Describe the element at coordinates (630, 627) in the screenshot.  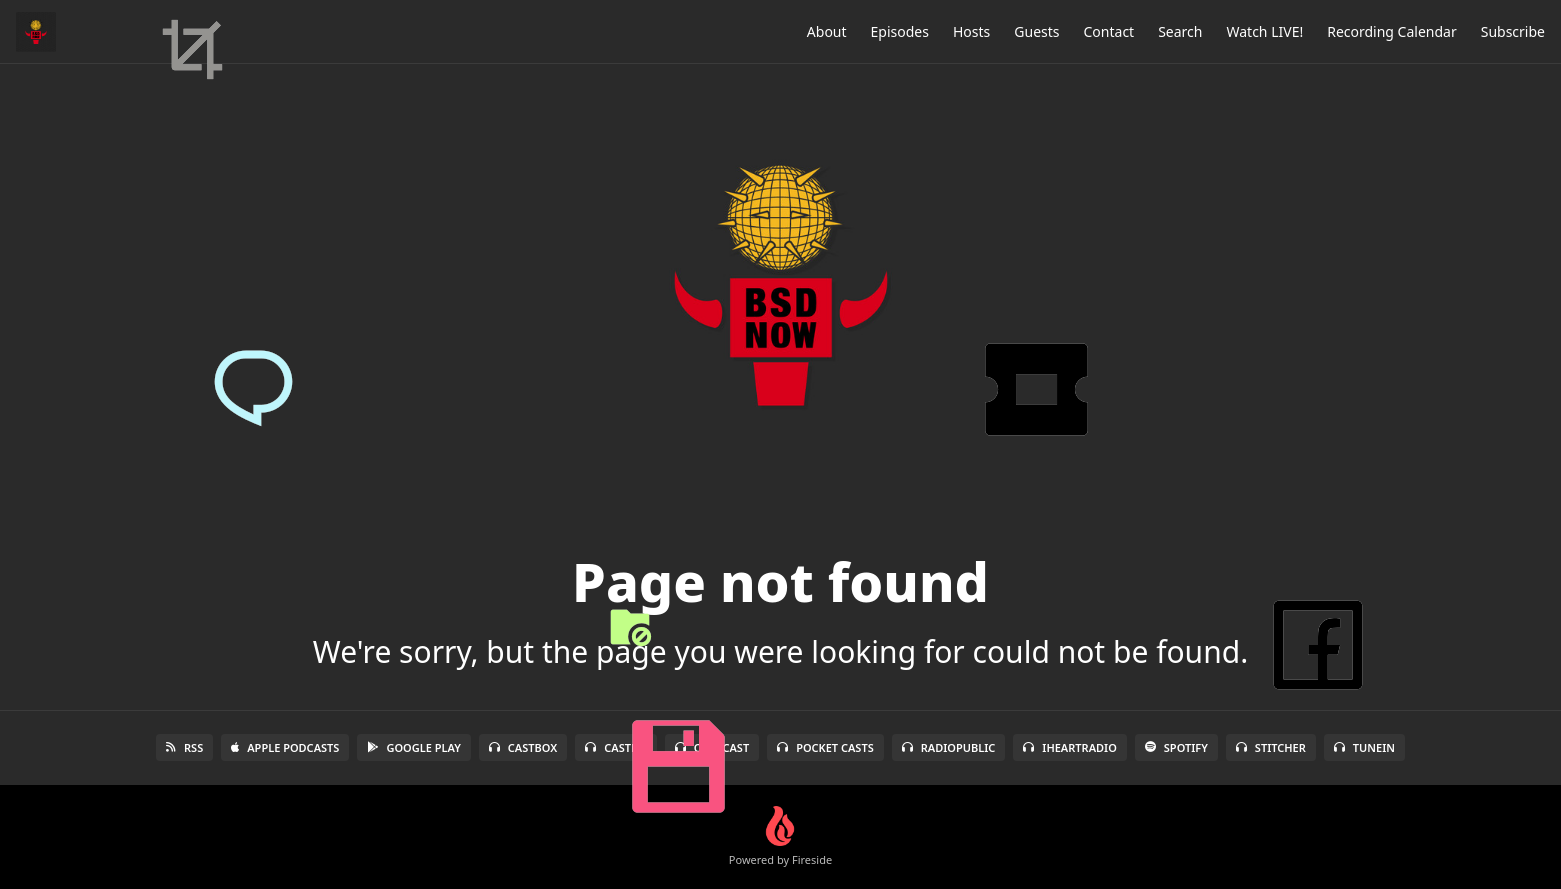
I see `access denied to this folder` at that location.